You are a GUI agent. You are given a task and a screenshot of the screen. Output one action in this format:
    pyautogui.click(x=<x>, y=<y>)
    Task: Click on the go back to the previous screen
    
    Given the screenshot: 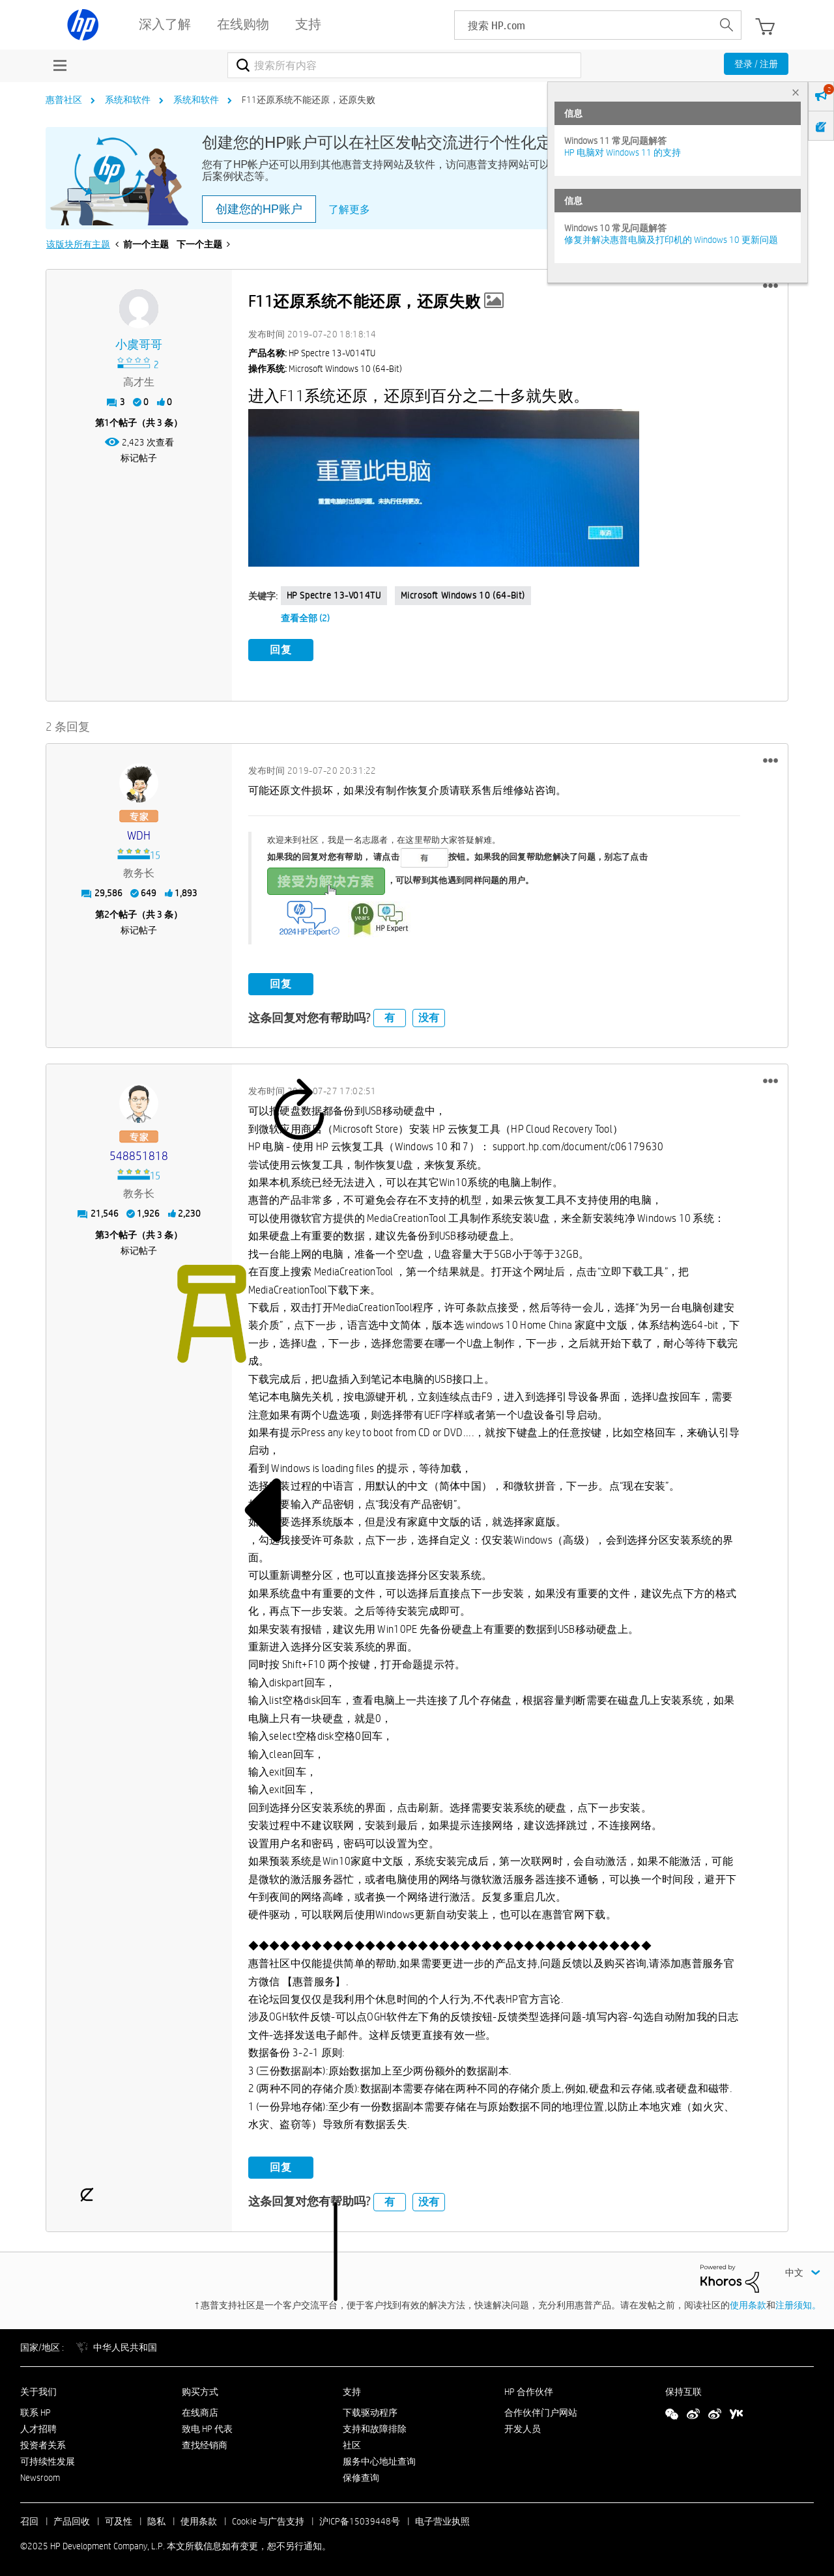 What is the action you would take?
    pyautogui.click(x=267, y=1510)
    